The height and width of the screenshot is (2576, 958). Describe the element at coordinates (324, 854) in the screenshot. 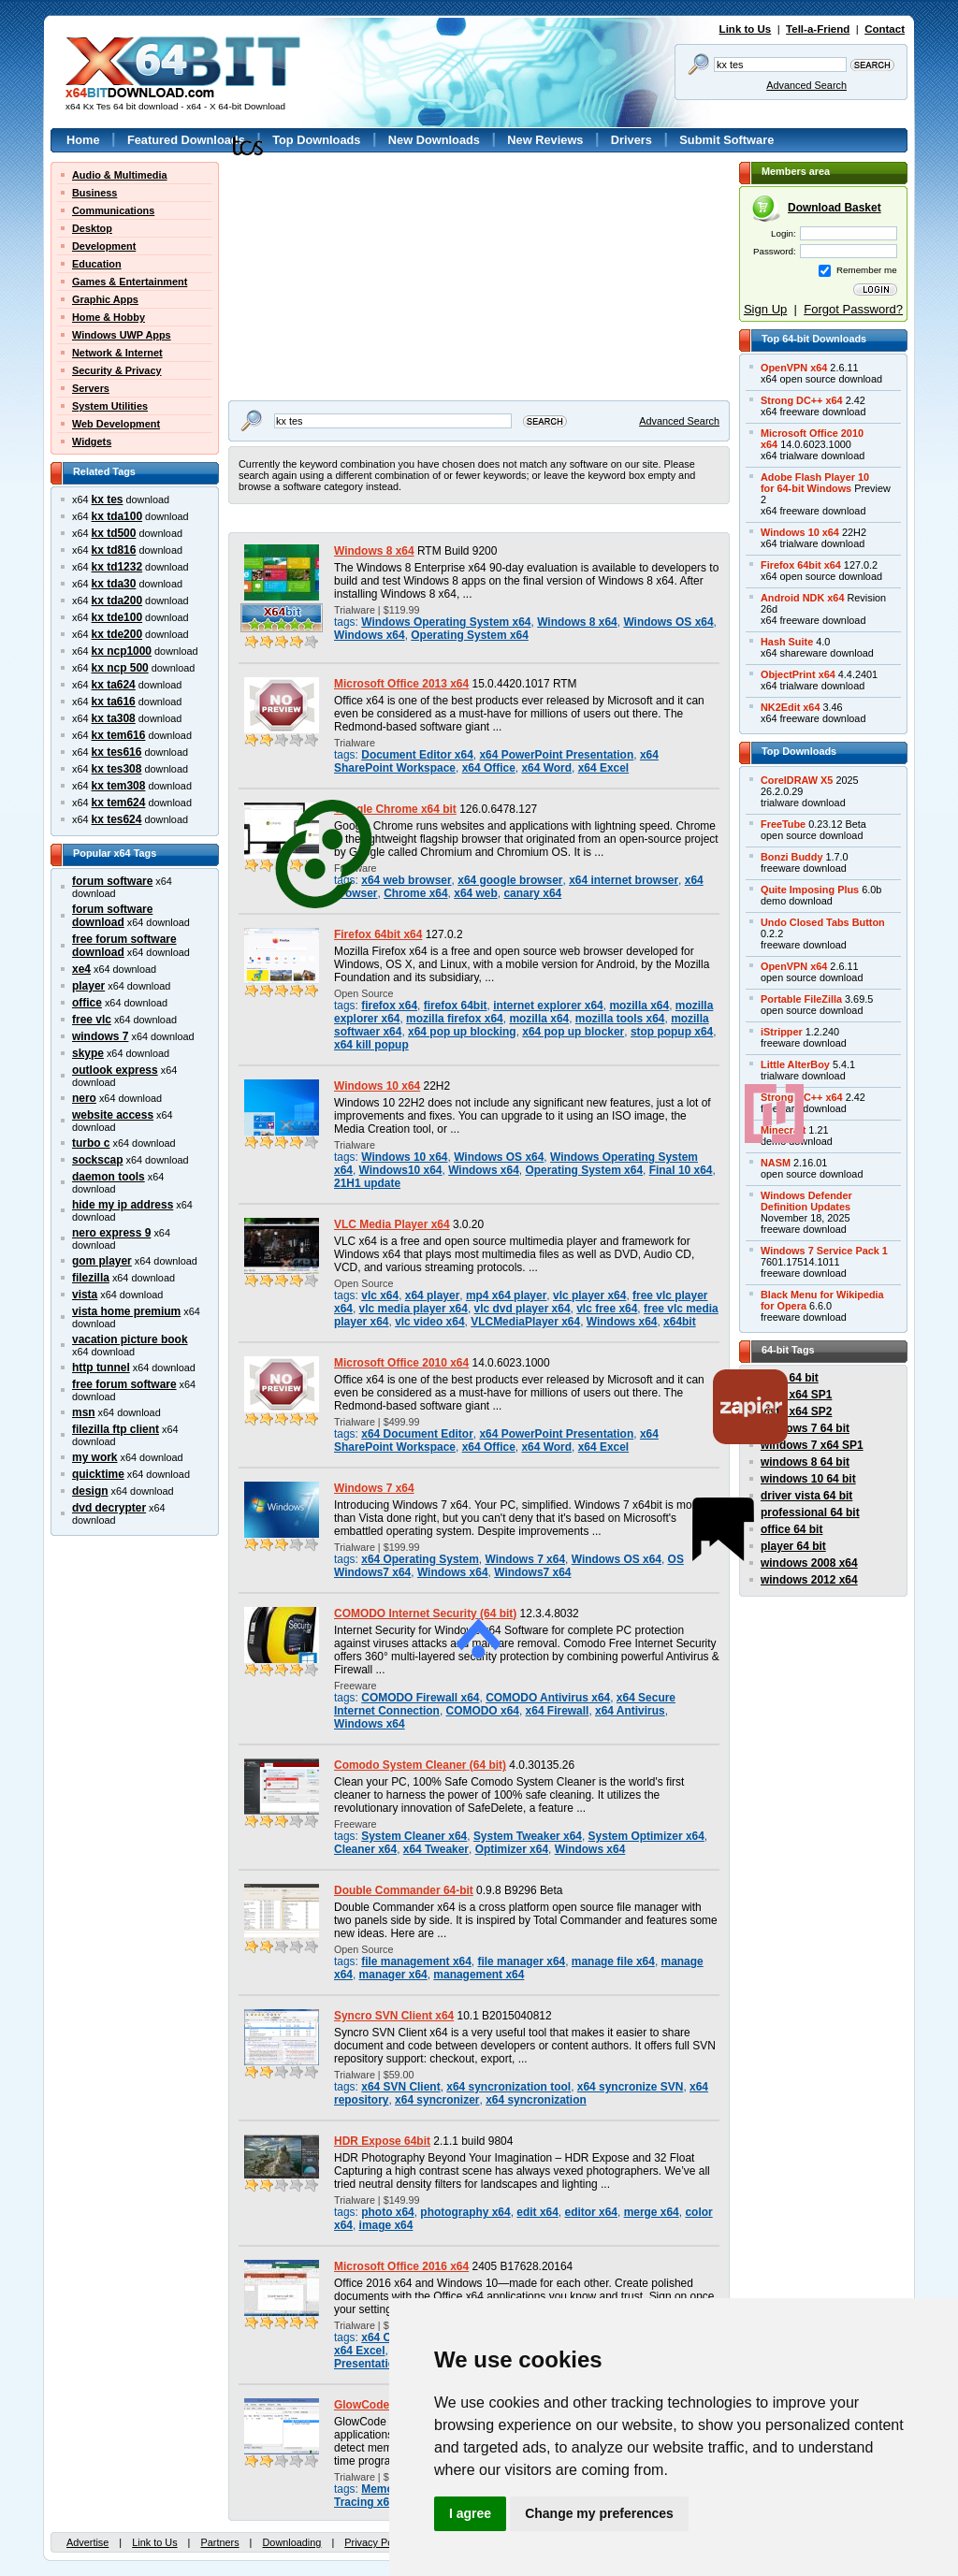

I see `tauri framework logo` at that location.